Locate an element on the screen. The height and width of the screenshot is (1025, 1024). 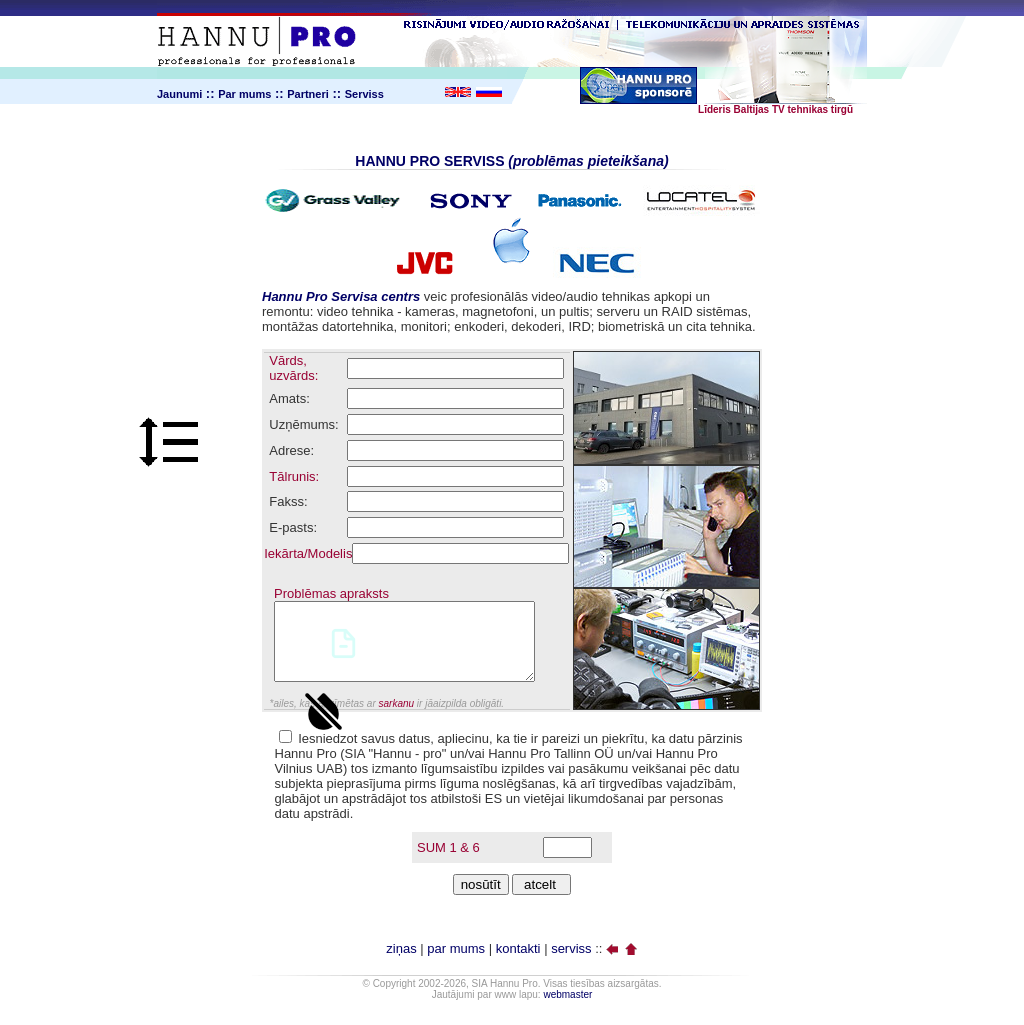
adjust line spacing in text is located at coordinates (169, 442).